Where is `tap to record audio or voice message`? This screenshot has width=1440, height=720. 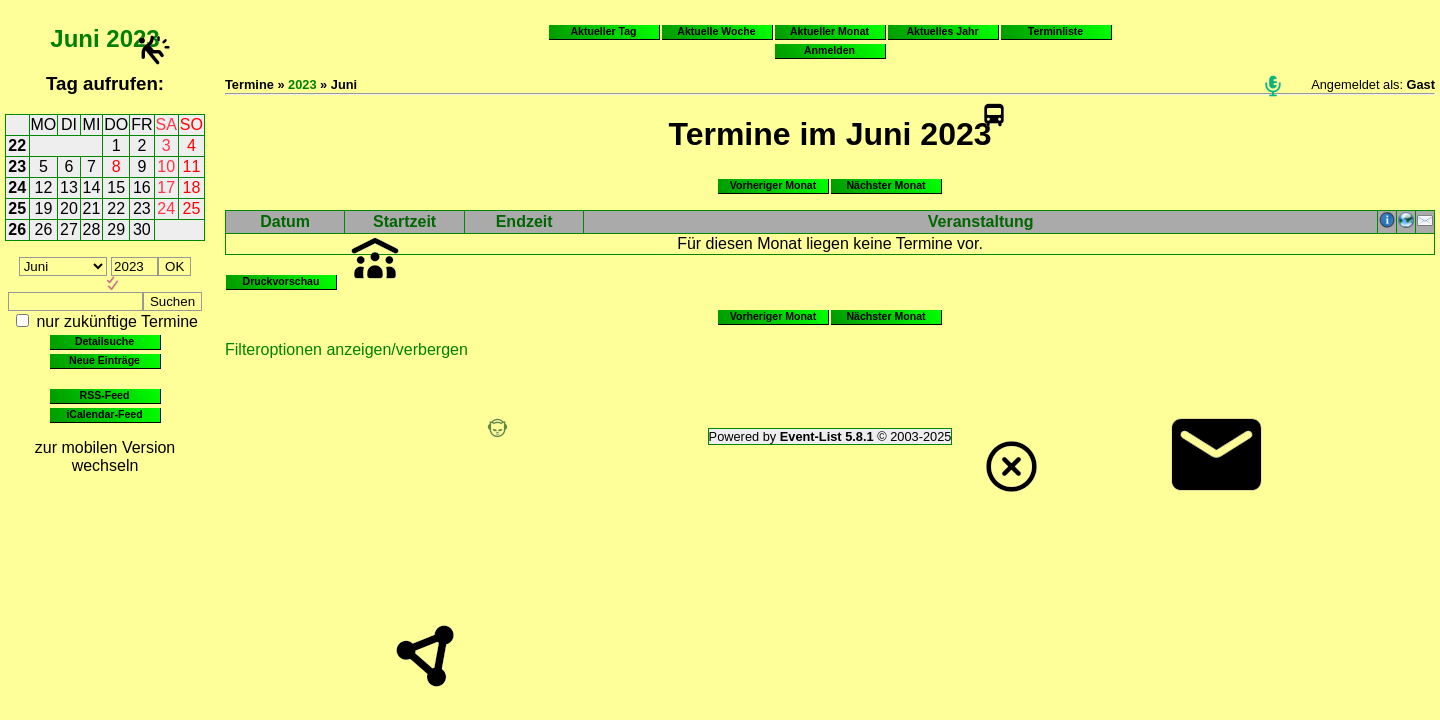 tap to record audio or voice message is located at coordinates (1273, 86).